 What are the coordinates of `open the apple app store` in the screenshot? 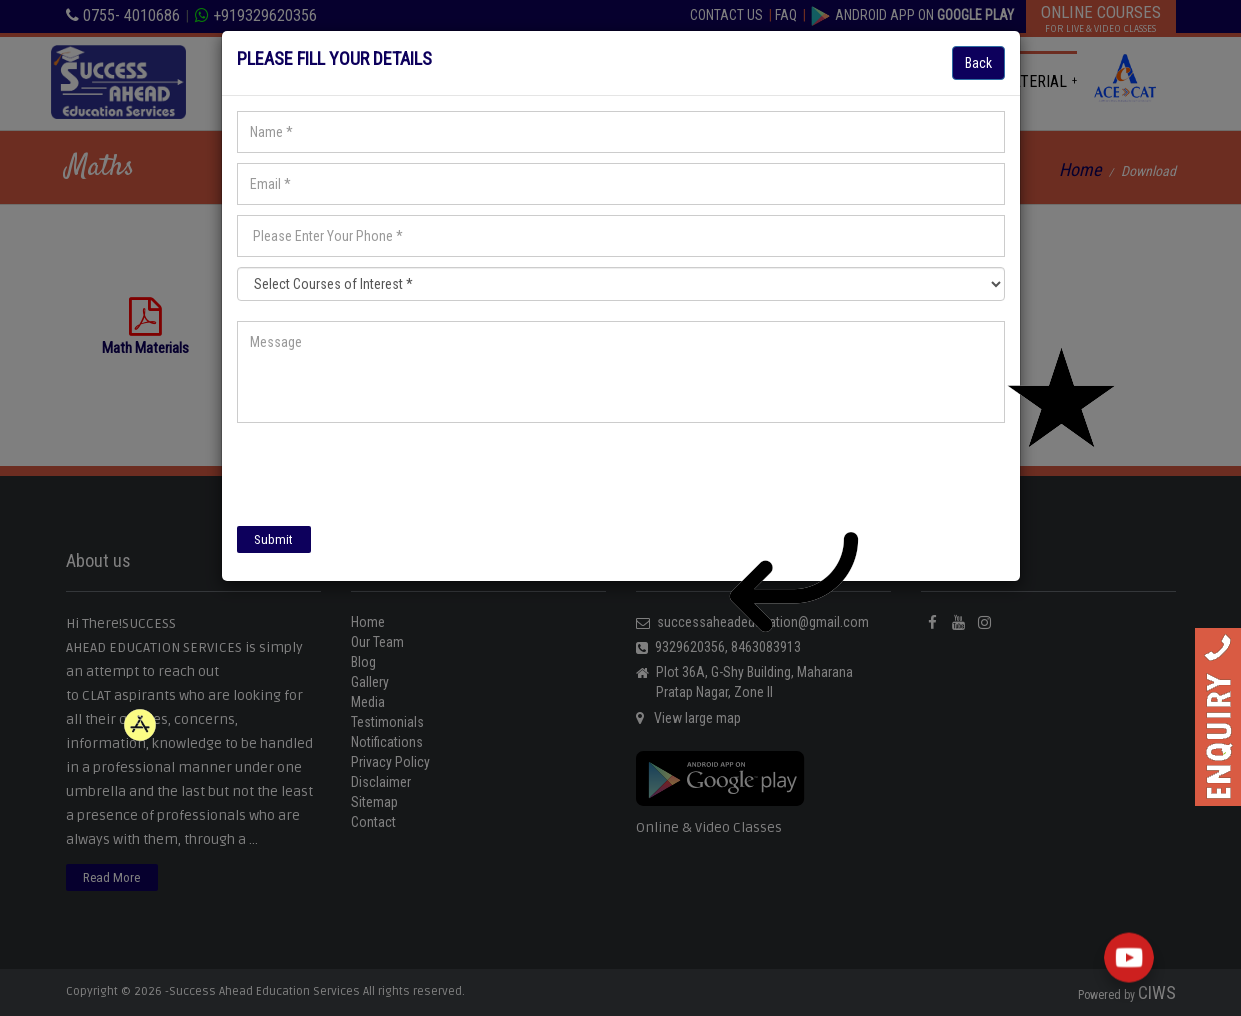 It's located at (140, 725).